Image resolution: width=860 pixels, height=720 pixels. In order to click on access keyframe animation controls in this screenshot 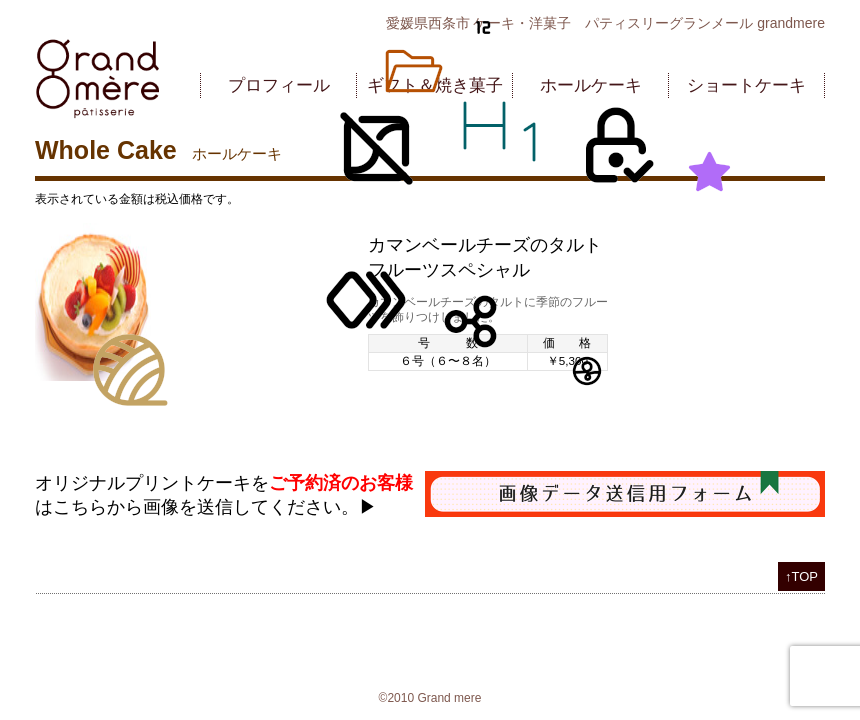, I will do `click(366, 300)`.